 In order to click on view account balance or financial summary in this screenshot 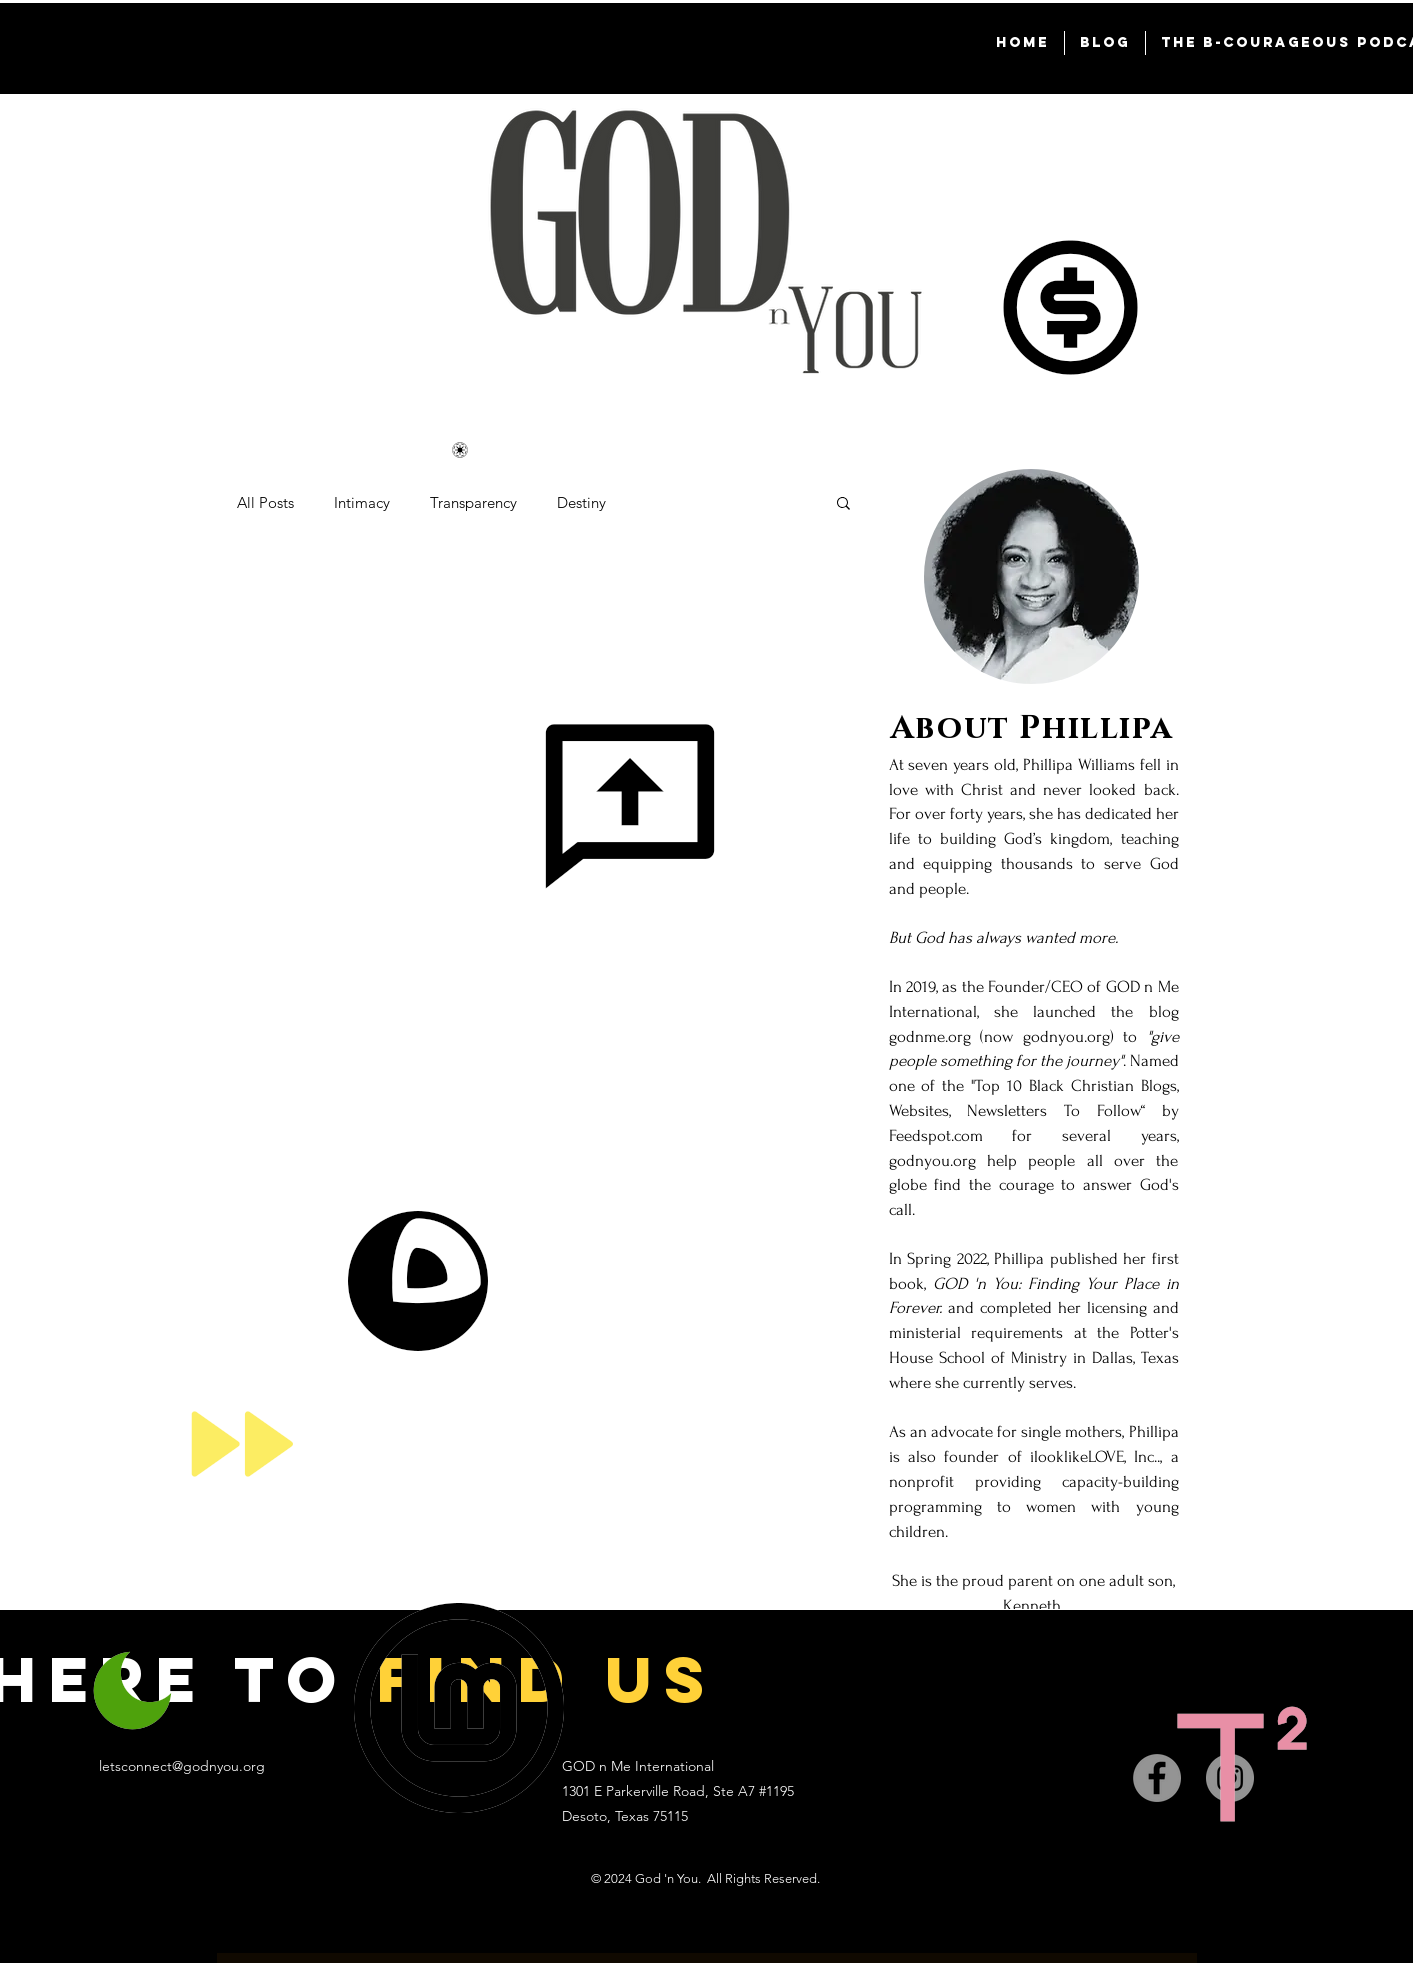, I will do `click(1070, 307)`.